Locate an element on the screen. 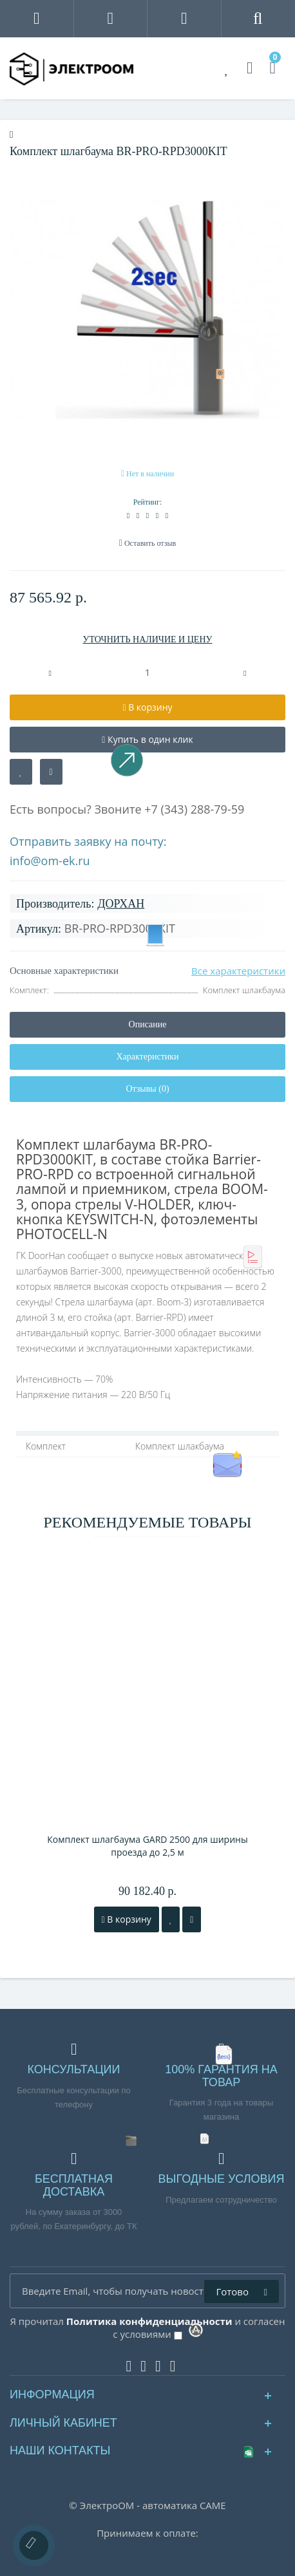 This screenshot has width=295, height=2576. iPad Mini 3 device with cellular connectivity is located at coordinates (155, 932).